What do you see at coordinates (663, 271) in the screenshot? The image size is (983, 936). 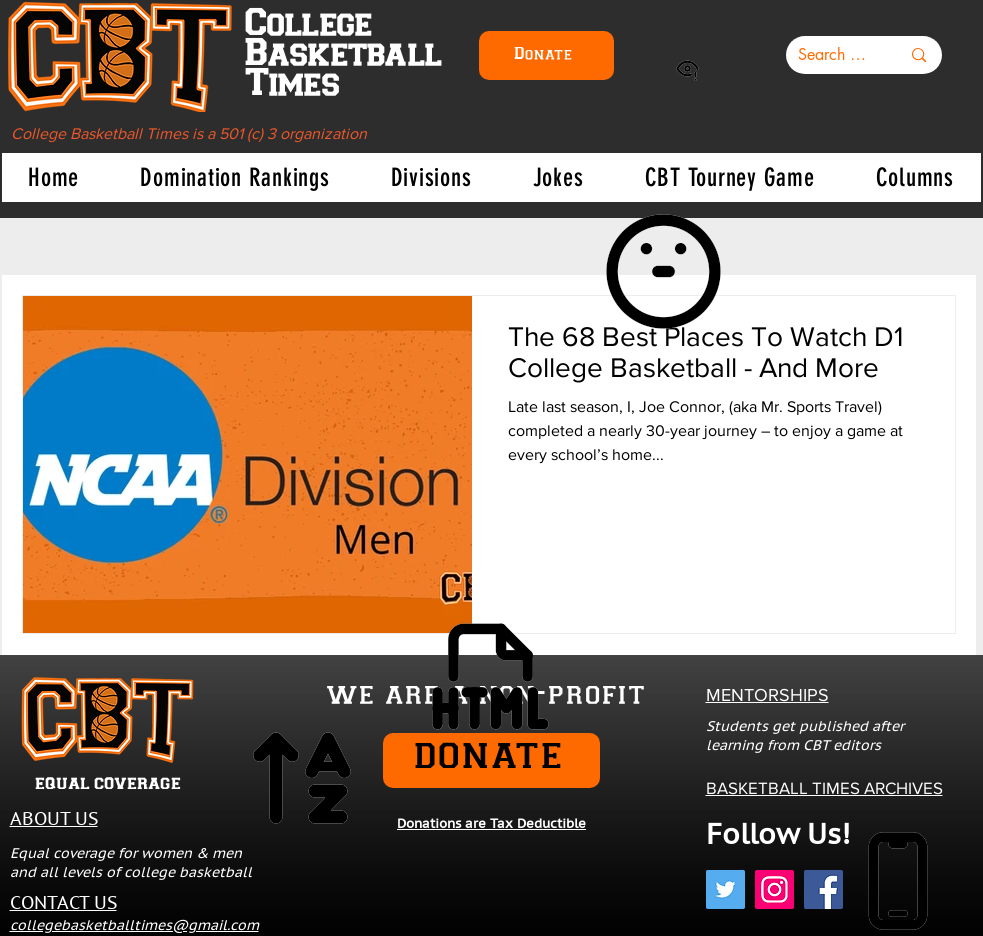 I see `indicates looking up or searching for information` at bounding box center [663, 271].